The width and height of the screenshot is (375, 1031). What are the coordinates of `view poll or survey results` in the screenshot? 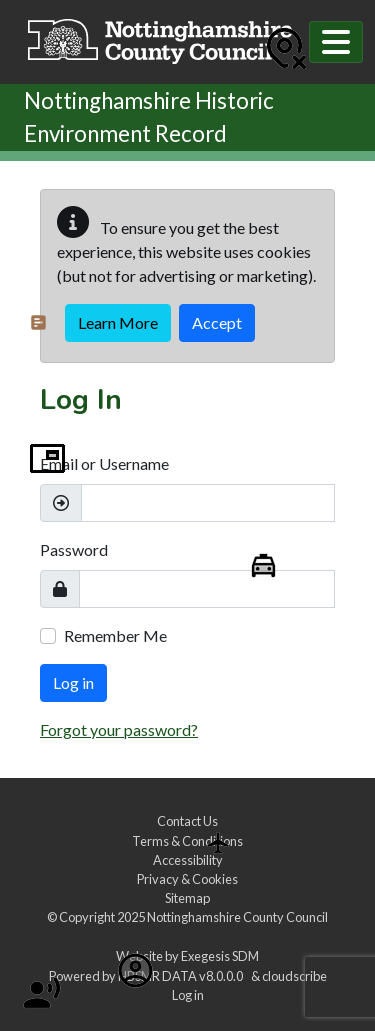 It's located at (38, 322).